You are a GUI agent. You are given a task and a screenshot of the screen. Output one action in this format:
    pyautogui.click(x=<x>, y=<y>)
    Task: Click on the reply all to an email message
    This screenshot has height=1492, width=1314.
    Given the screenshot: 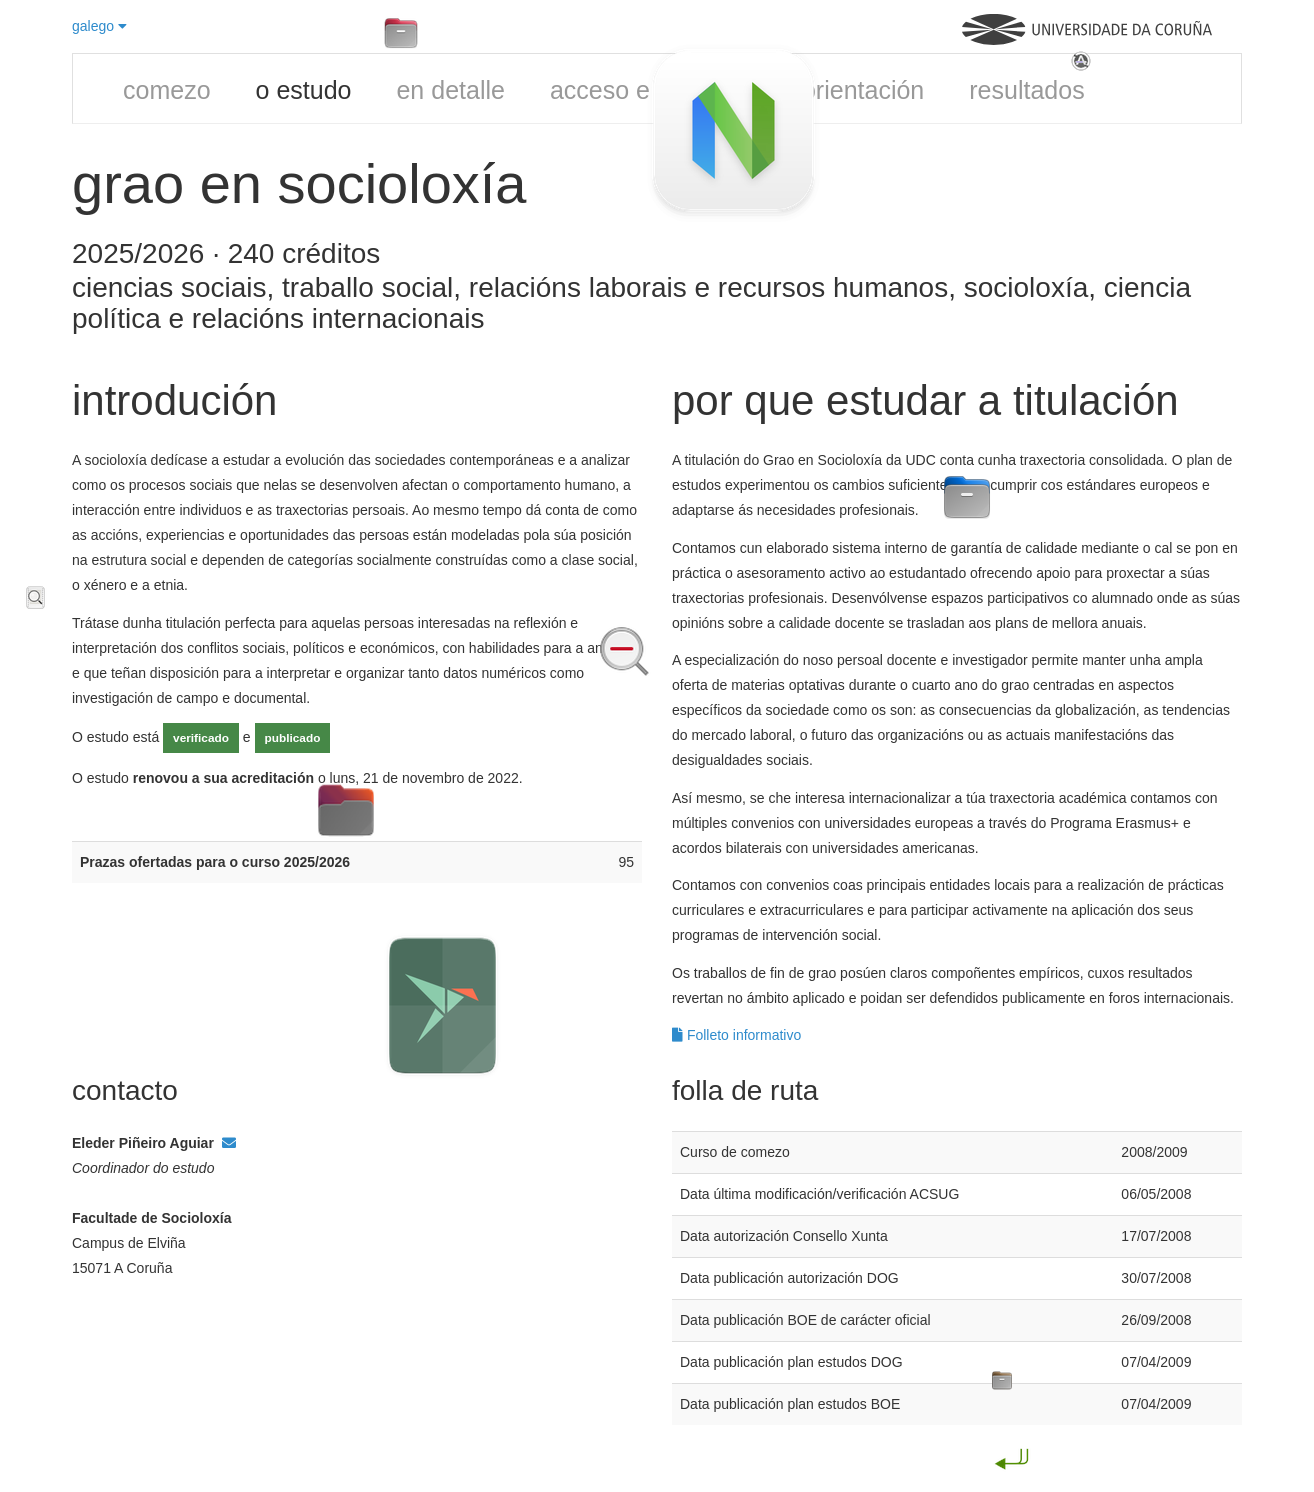 What is the action you would take?
    pyautogui.click(x=1011, y=1459)
    